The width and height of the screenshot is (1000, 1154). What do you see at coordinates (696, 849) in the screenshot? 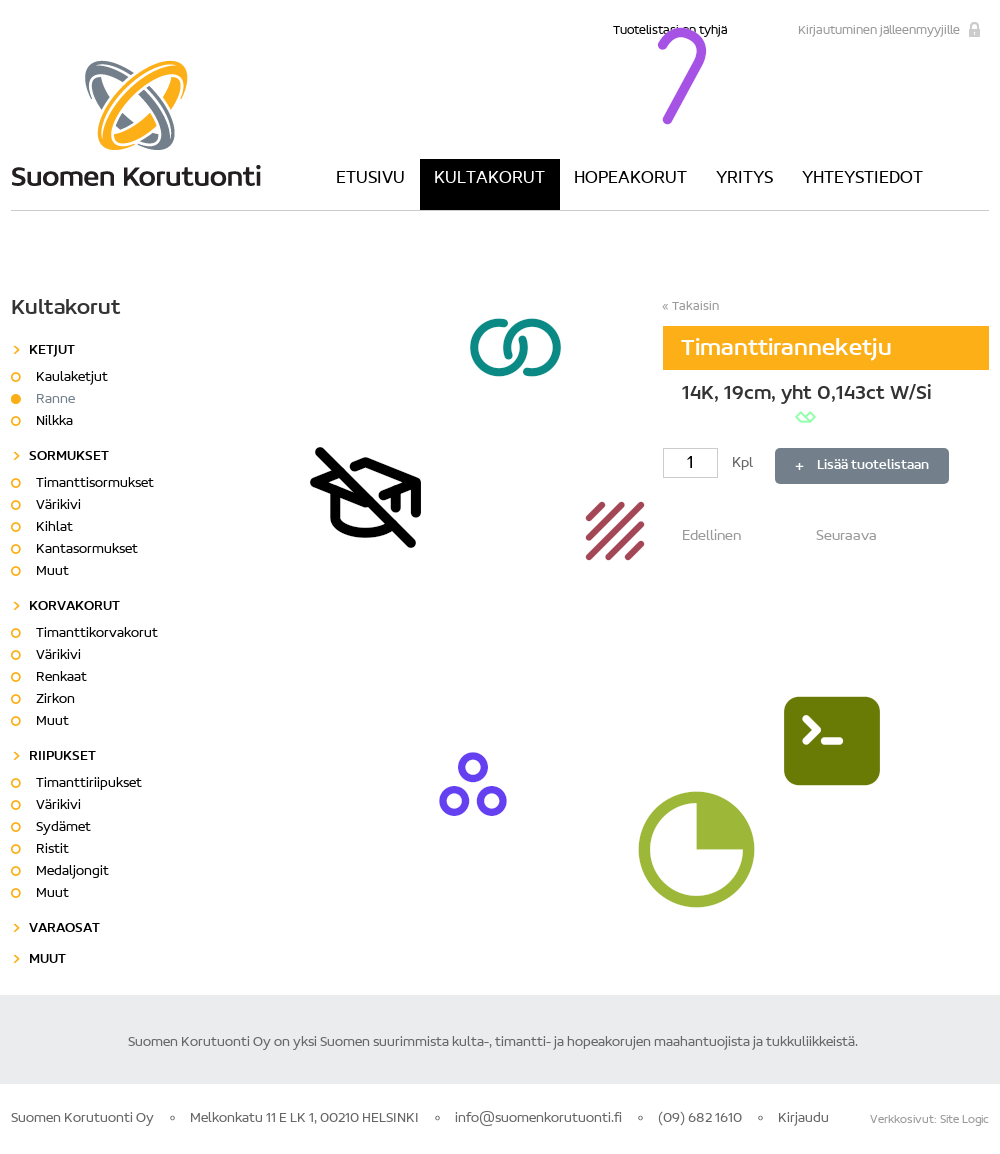
I see `indicates 25% progress or completion` at bounding box center [696, 849].